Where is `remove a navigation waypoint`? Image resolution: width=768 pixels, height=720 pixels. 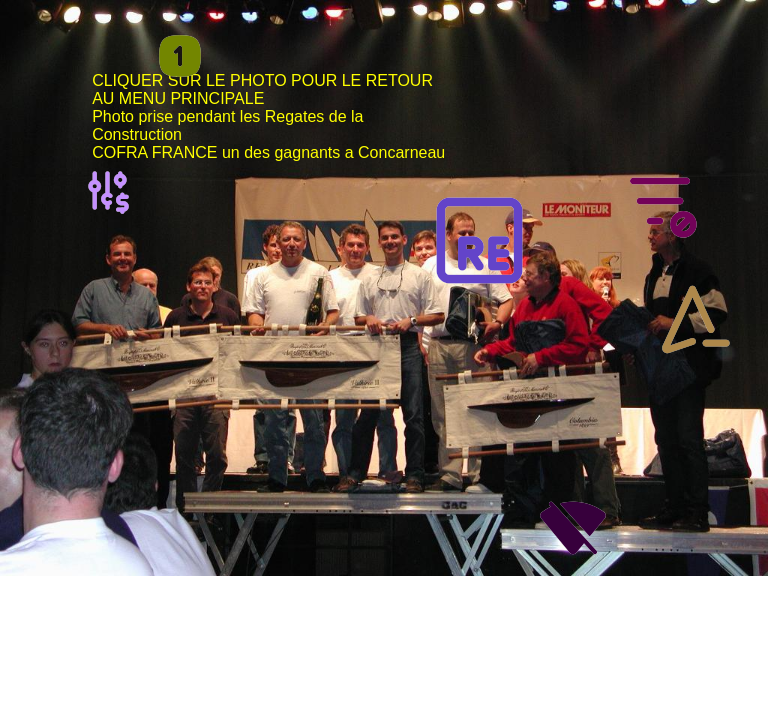 remove a navigation waypoint is located at coordinates (692, 319).